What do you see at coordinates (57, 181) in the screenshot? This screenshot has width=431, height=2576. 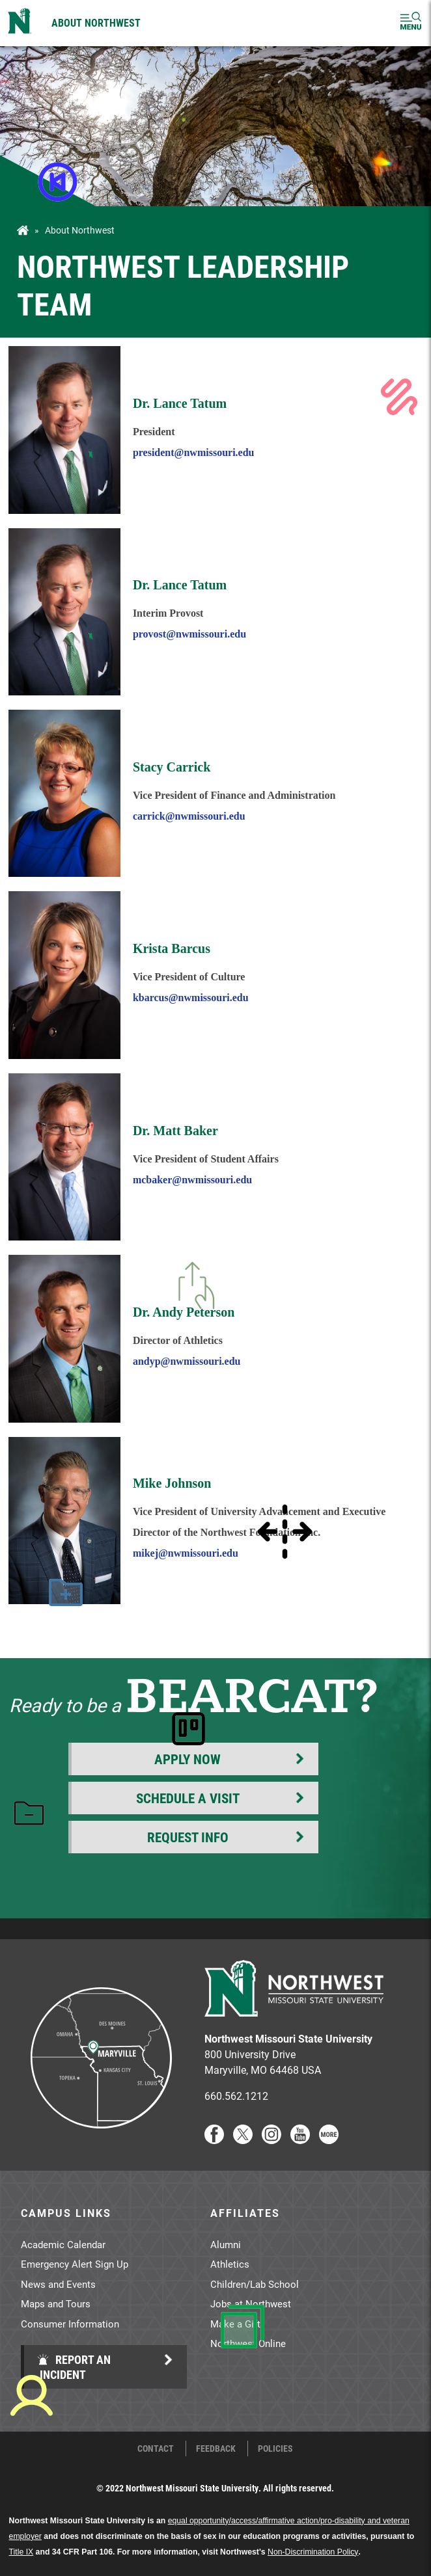 I see `skip to previous track` at bounding box center [57, 181].